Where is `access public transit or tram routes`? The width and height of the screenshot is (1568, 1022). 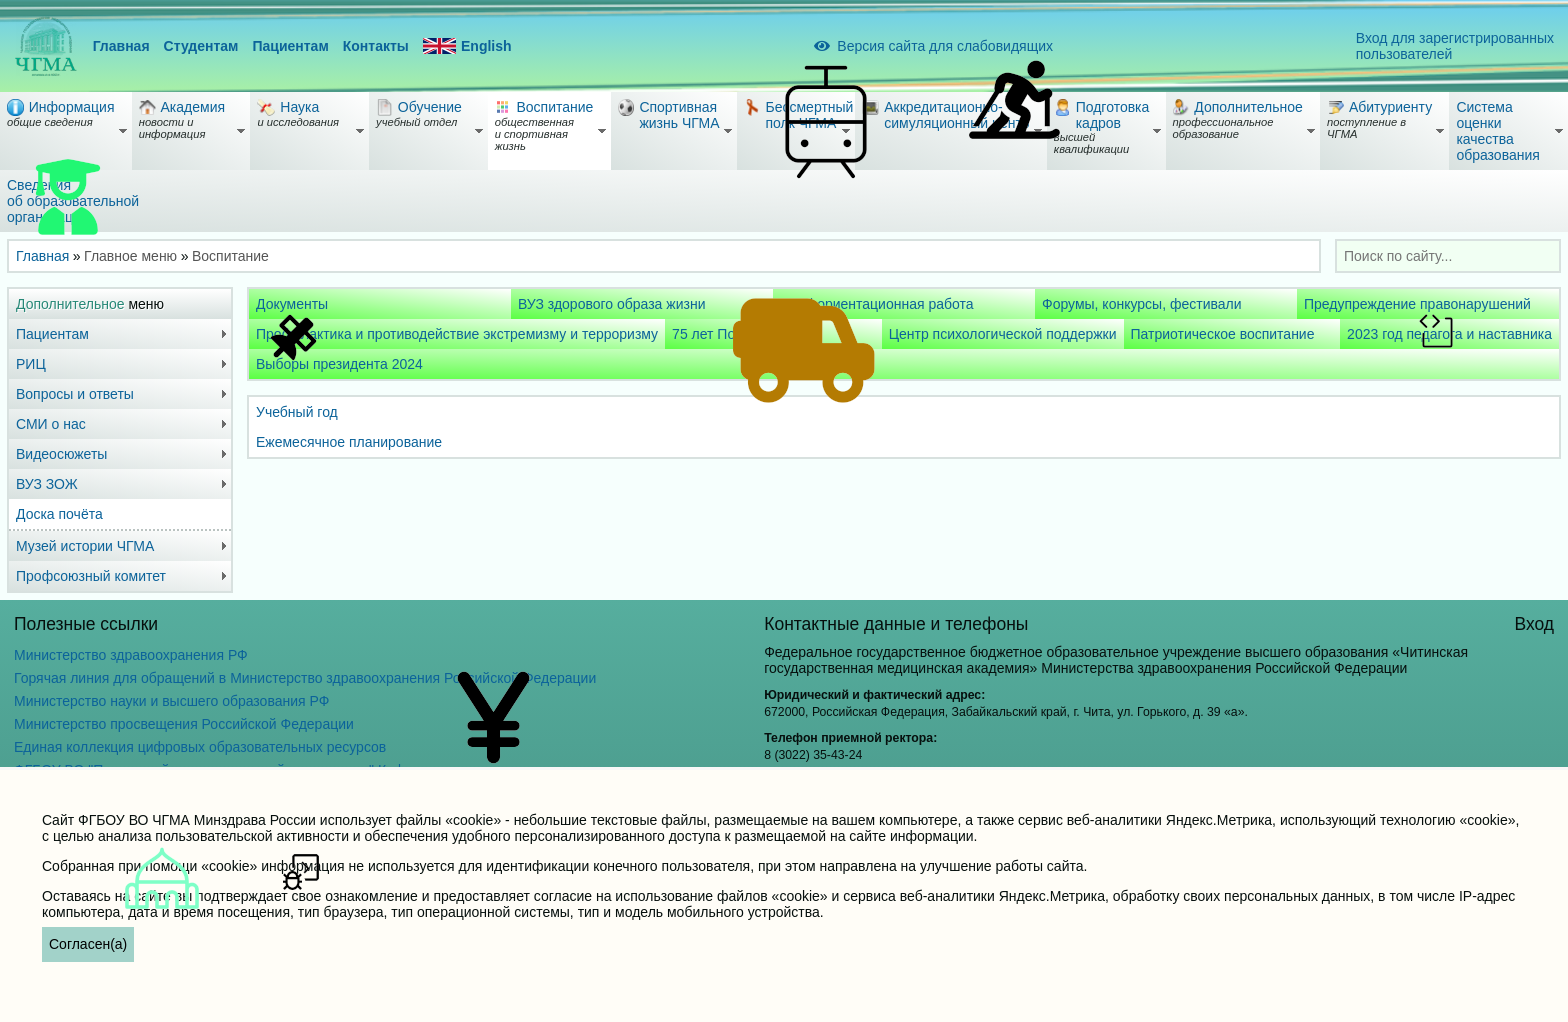 access public transit or tram routes is located at coordinates (826, 122).